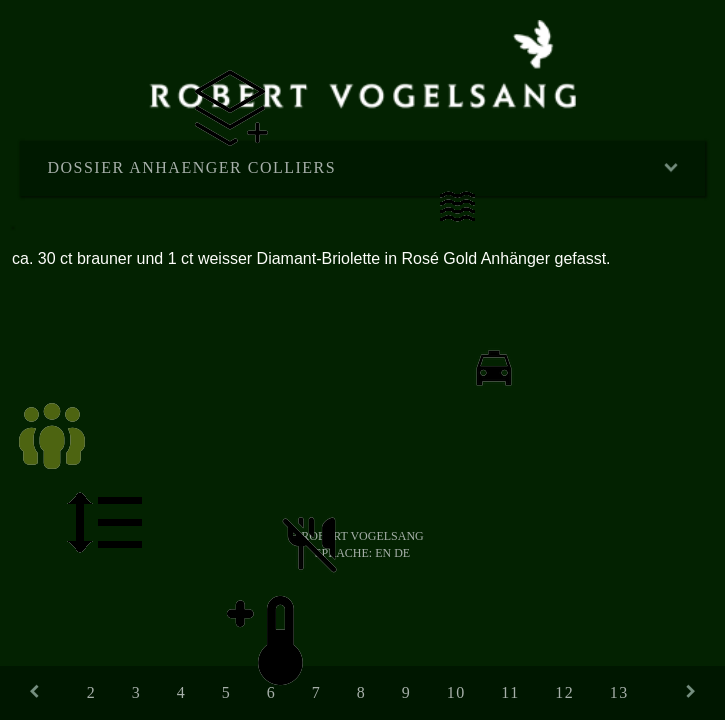  Describe the element at coordinates (105, 522) in the screenshot. I see `adjust line spacing in text` at that location.